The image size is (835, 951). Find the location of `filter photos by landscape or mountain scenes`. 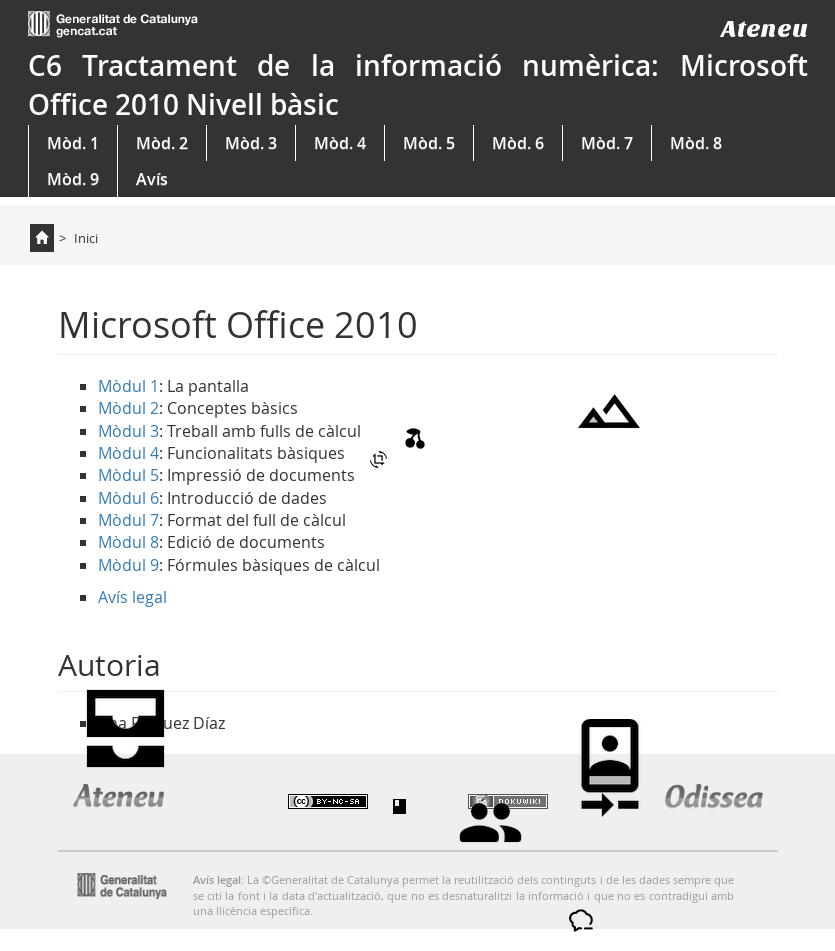

filter photos by landscape or mountain scenes is located at coordinates (609, 411).